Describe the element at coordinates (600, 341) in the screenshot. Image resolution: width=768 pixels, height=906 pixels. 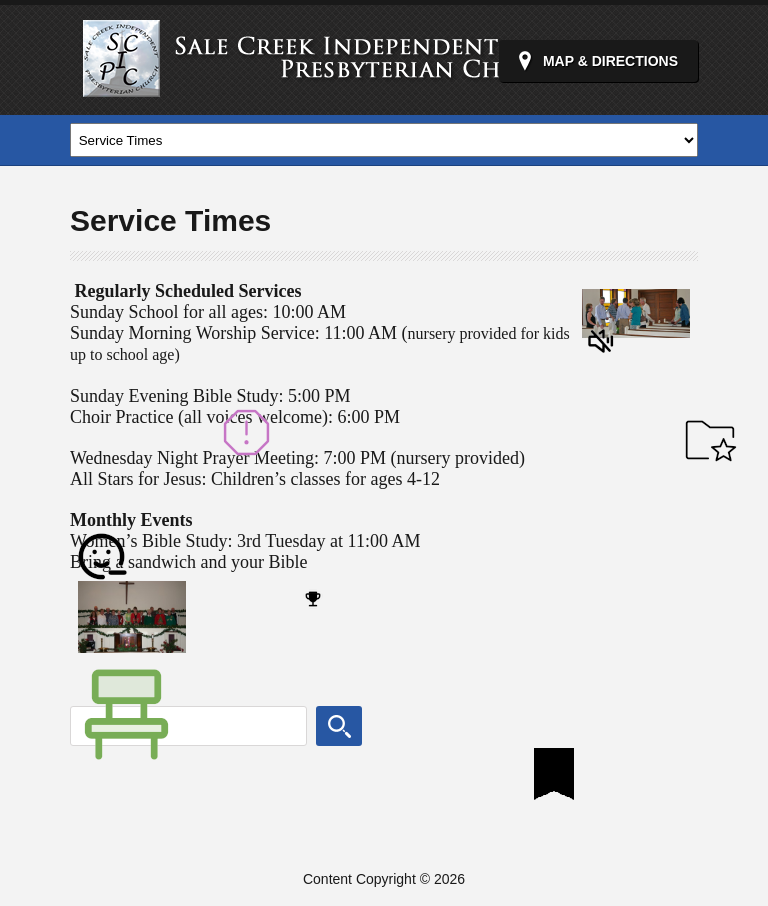
I see `mute audio` at that location.